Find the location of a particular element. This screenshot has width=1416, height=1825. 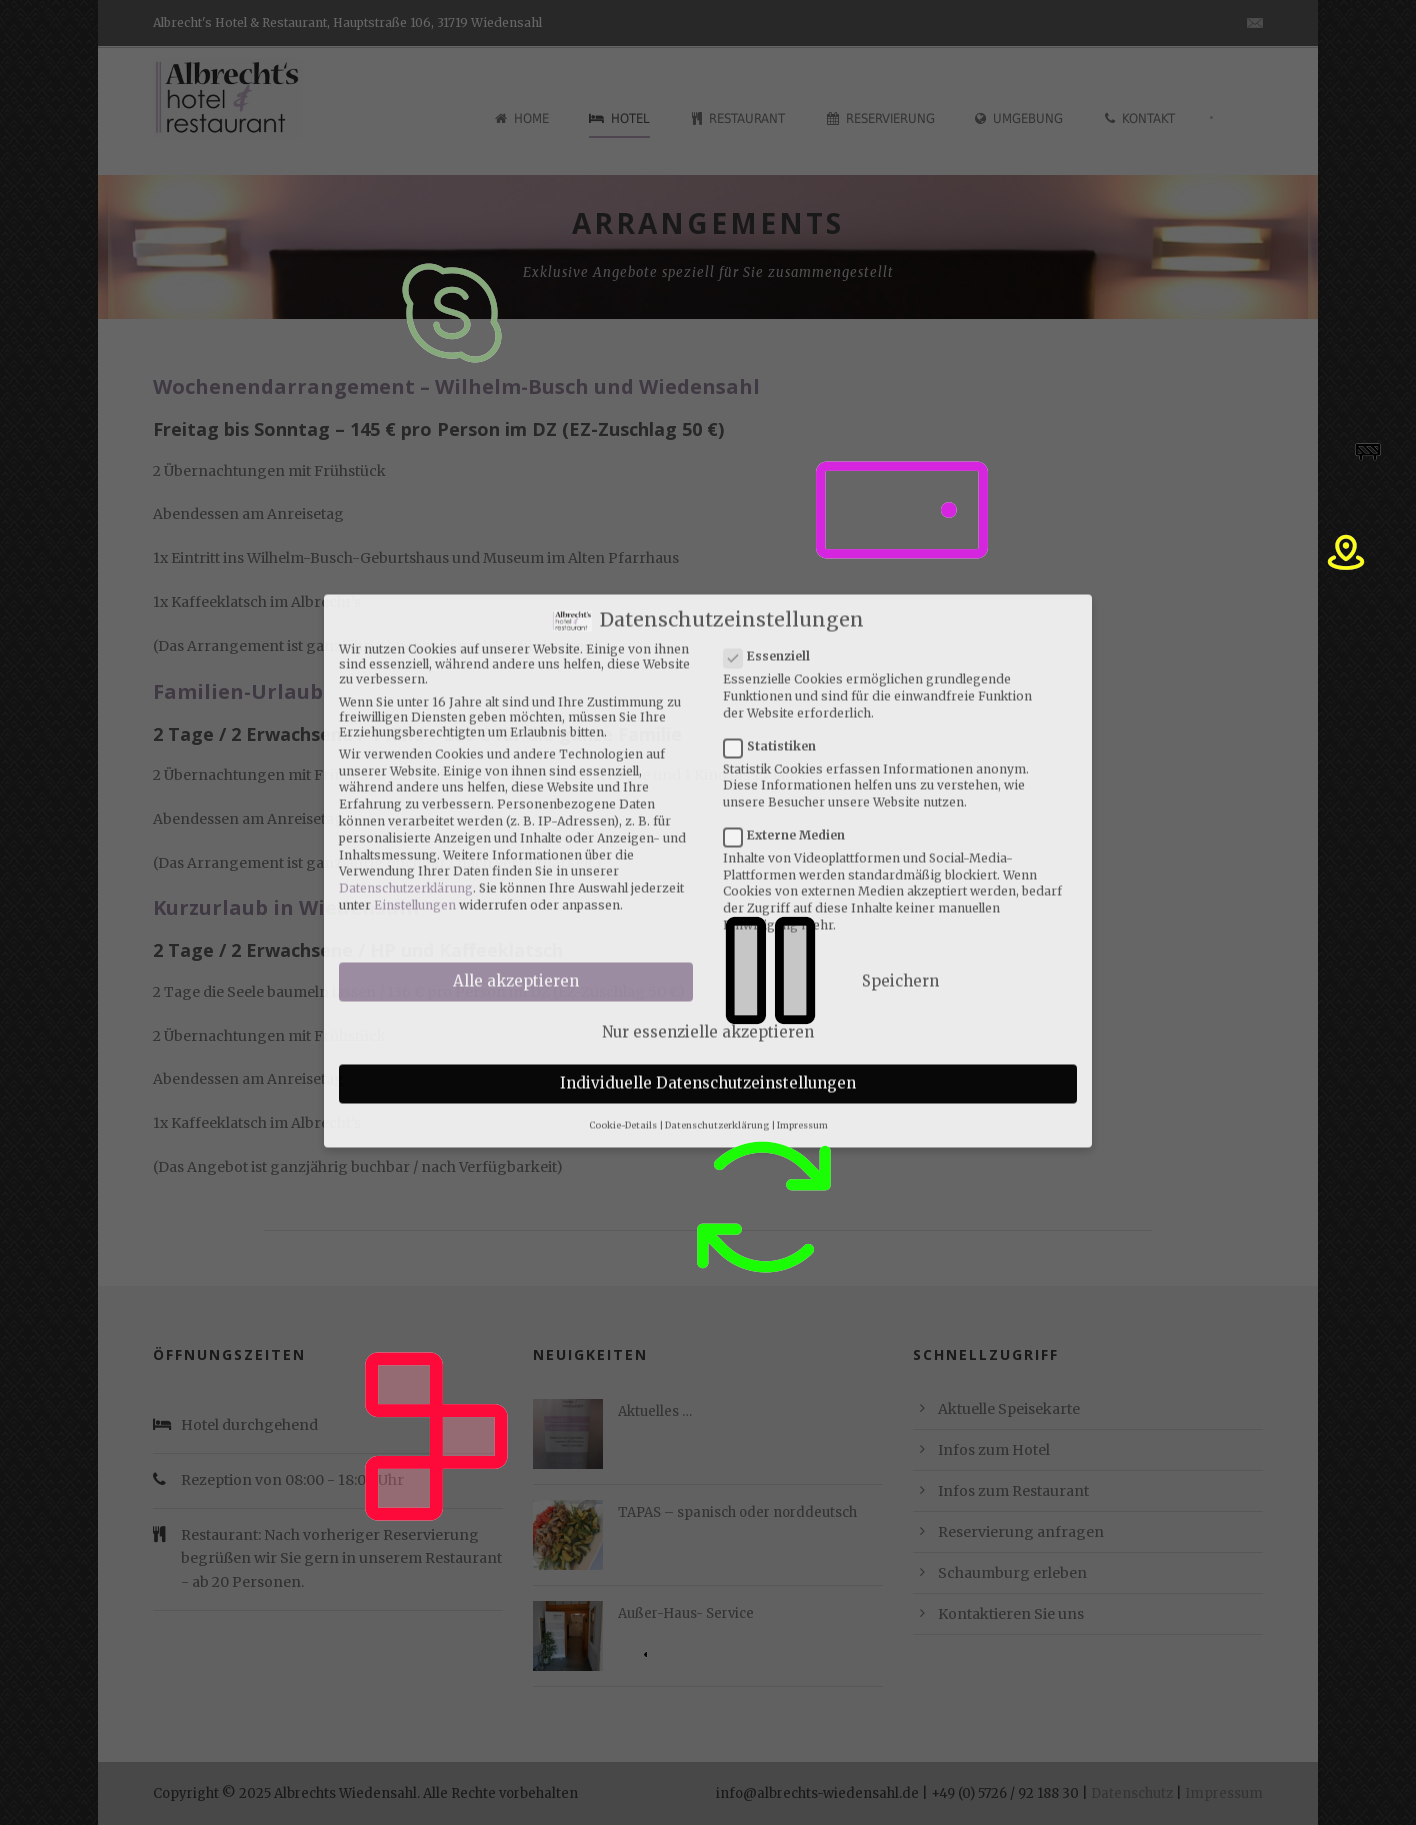

view location area or zone on map is located at coordinates (1346, 553).